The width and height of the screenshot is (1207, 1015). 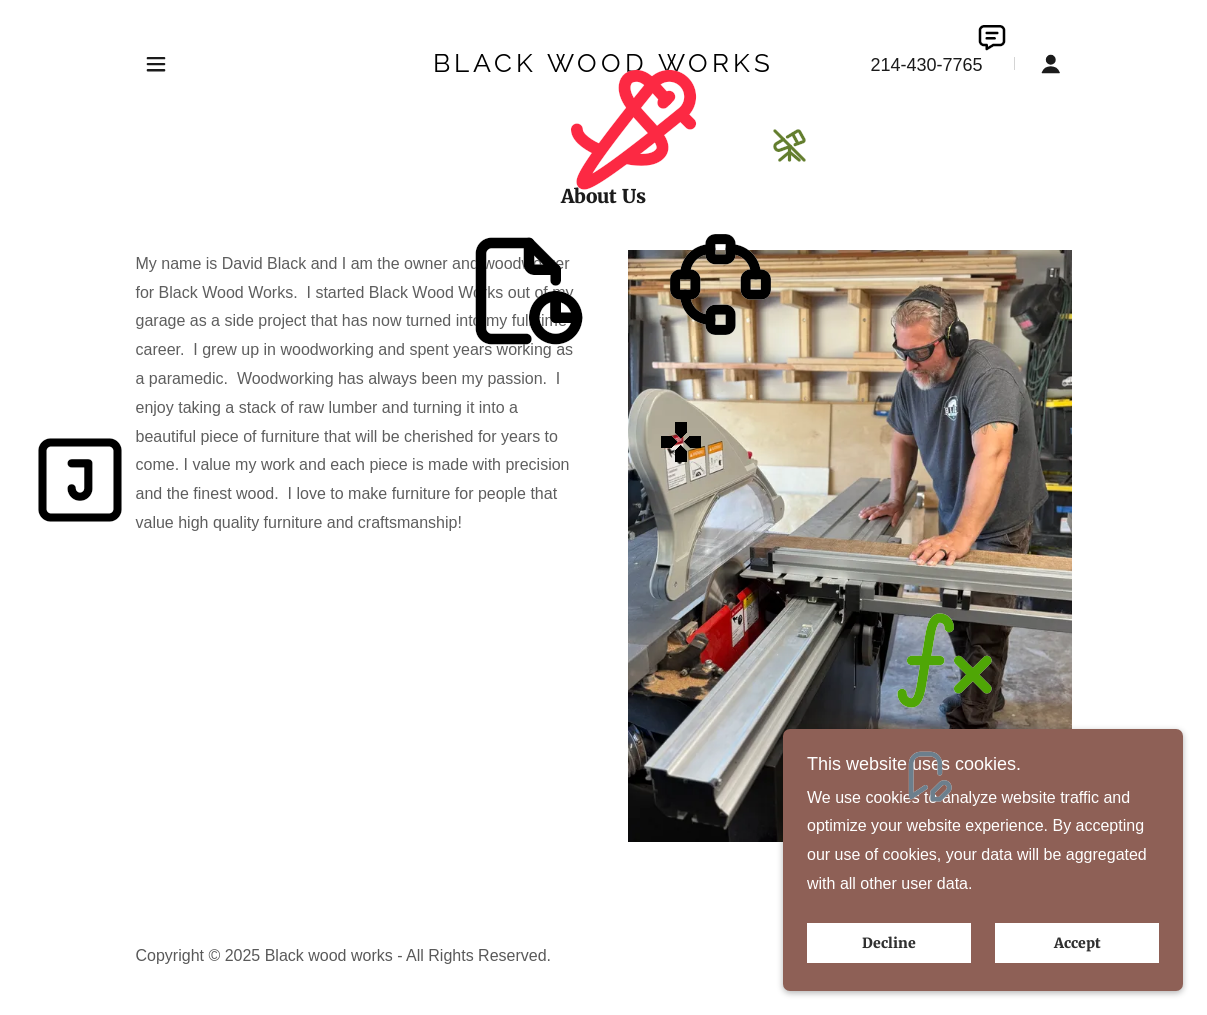 I want to click on open messaging or chat, so click(x=992, y=37).